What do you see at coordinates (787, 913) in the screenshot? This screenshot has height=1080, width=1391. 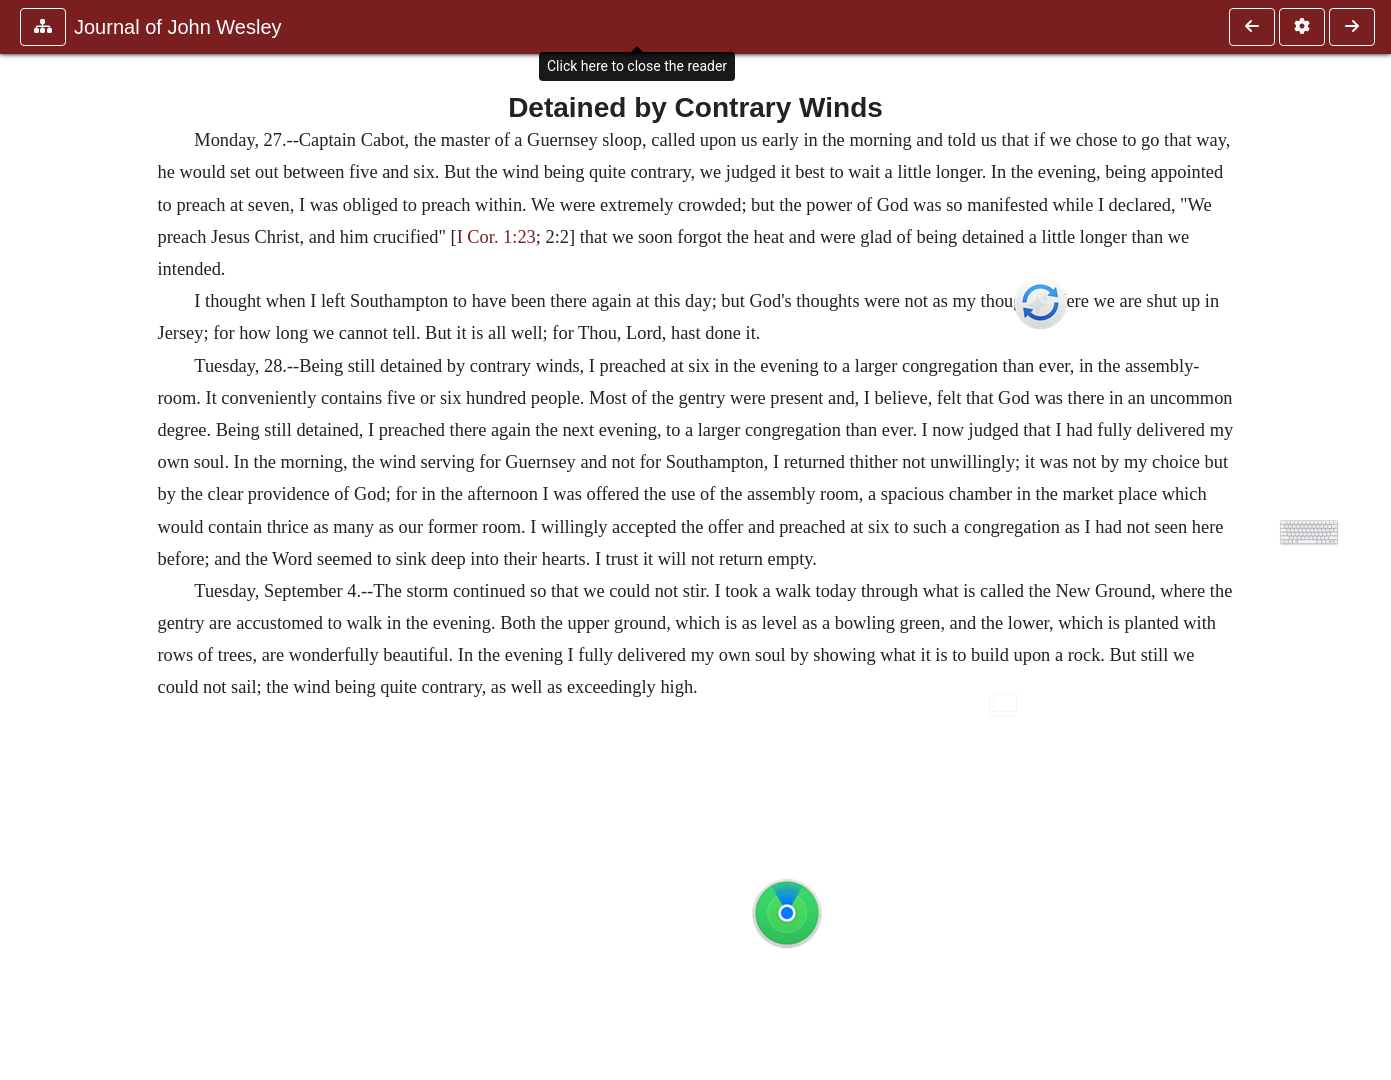 I see `open find my app to locate devices` at bounding box center [787, 913].